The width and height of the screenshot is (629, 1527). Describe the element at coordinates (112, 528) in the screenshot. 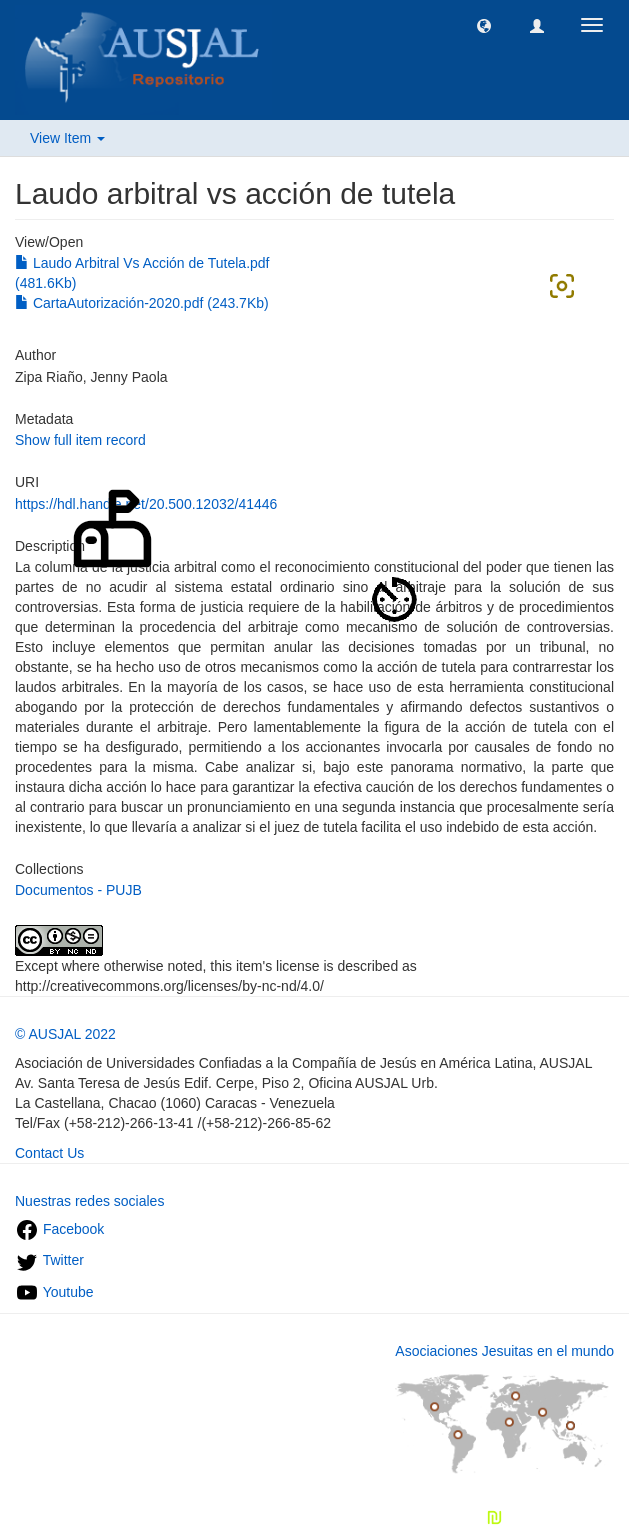

I see `access your mailbox or inbox` at that location.